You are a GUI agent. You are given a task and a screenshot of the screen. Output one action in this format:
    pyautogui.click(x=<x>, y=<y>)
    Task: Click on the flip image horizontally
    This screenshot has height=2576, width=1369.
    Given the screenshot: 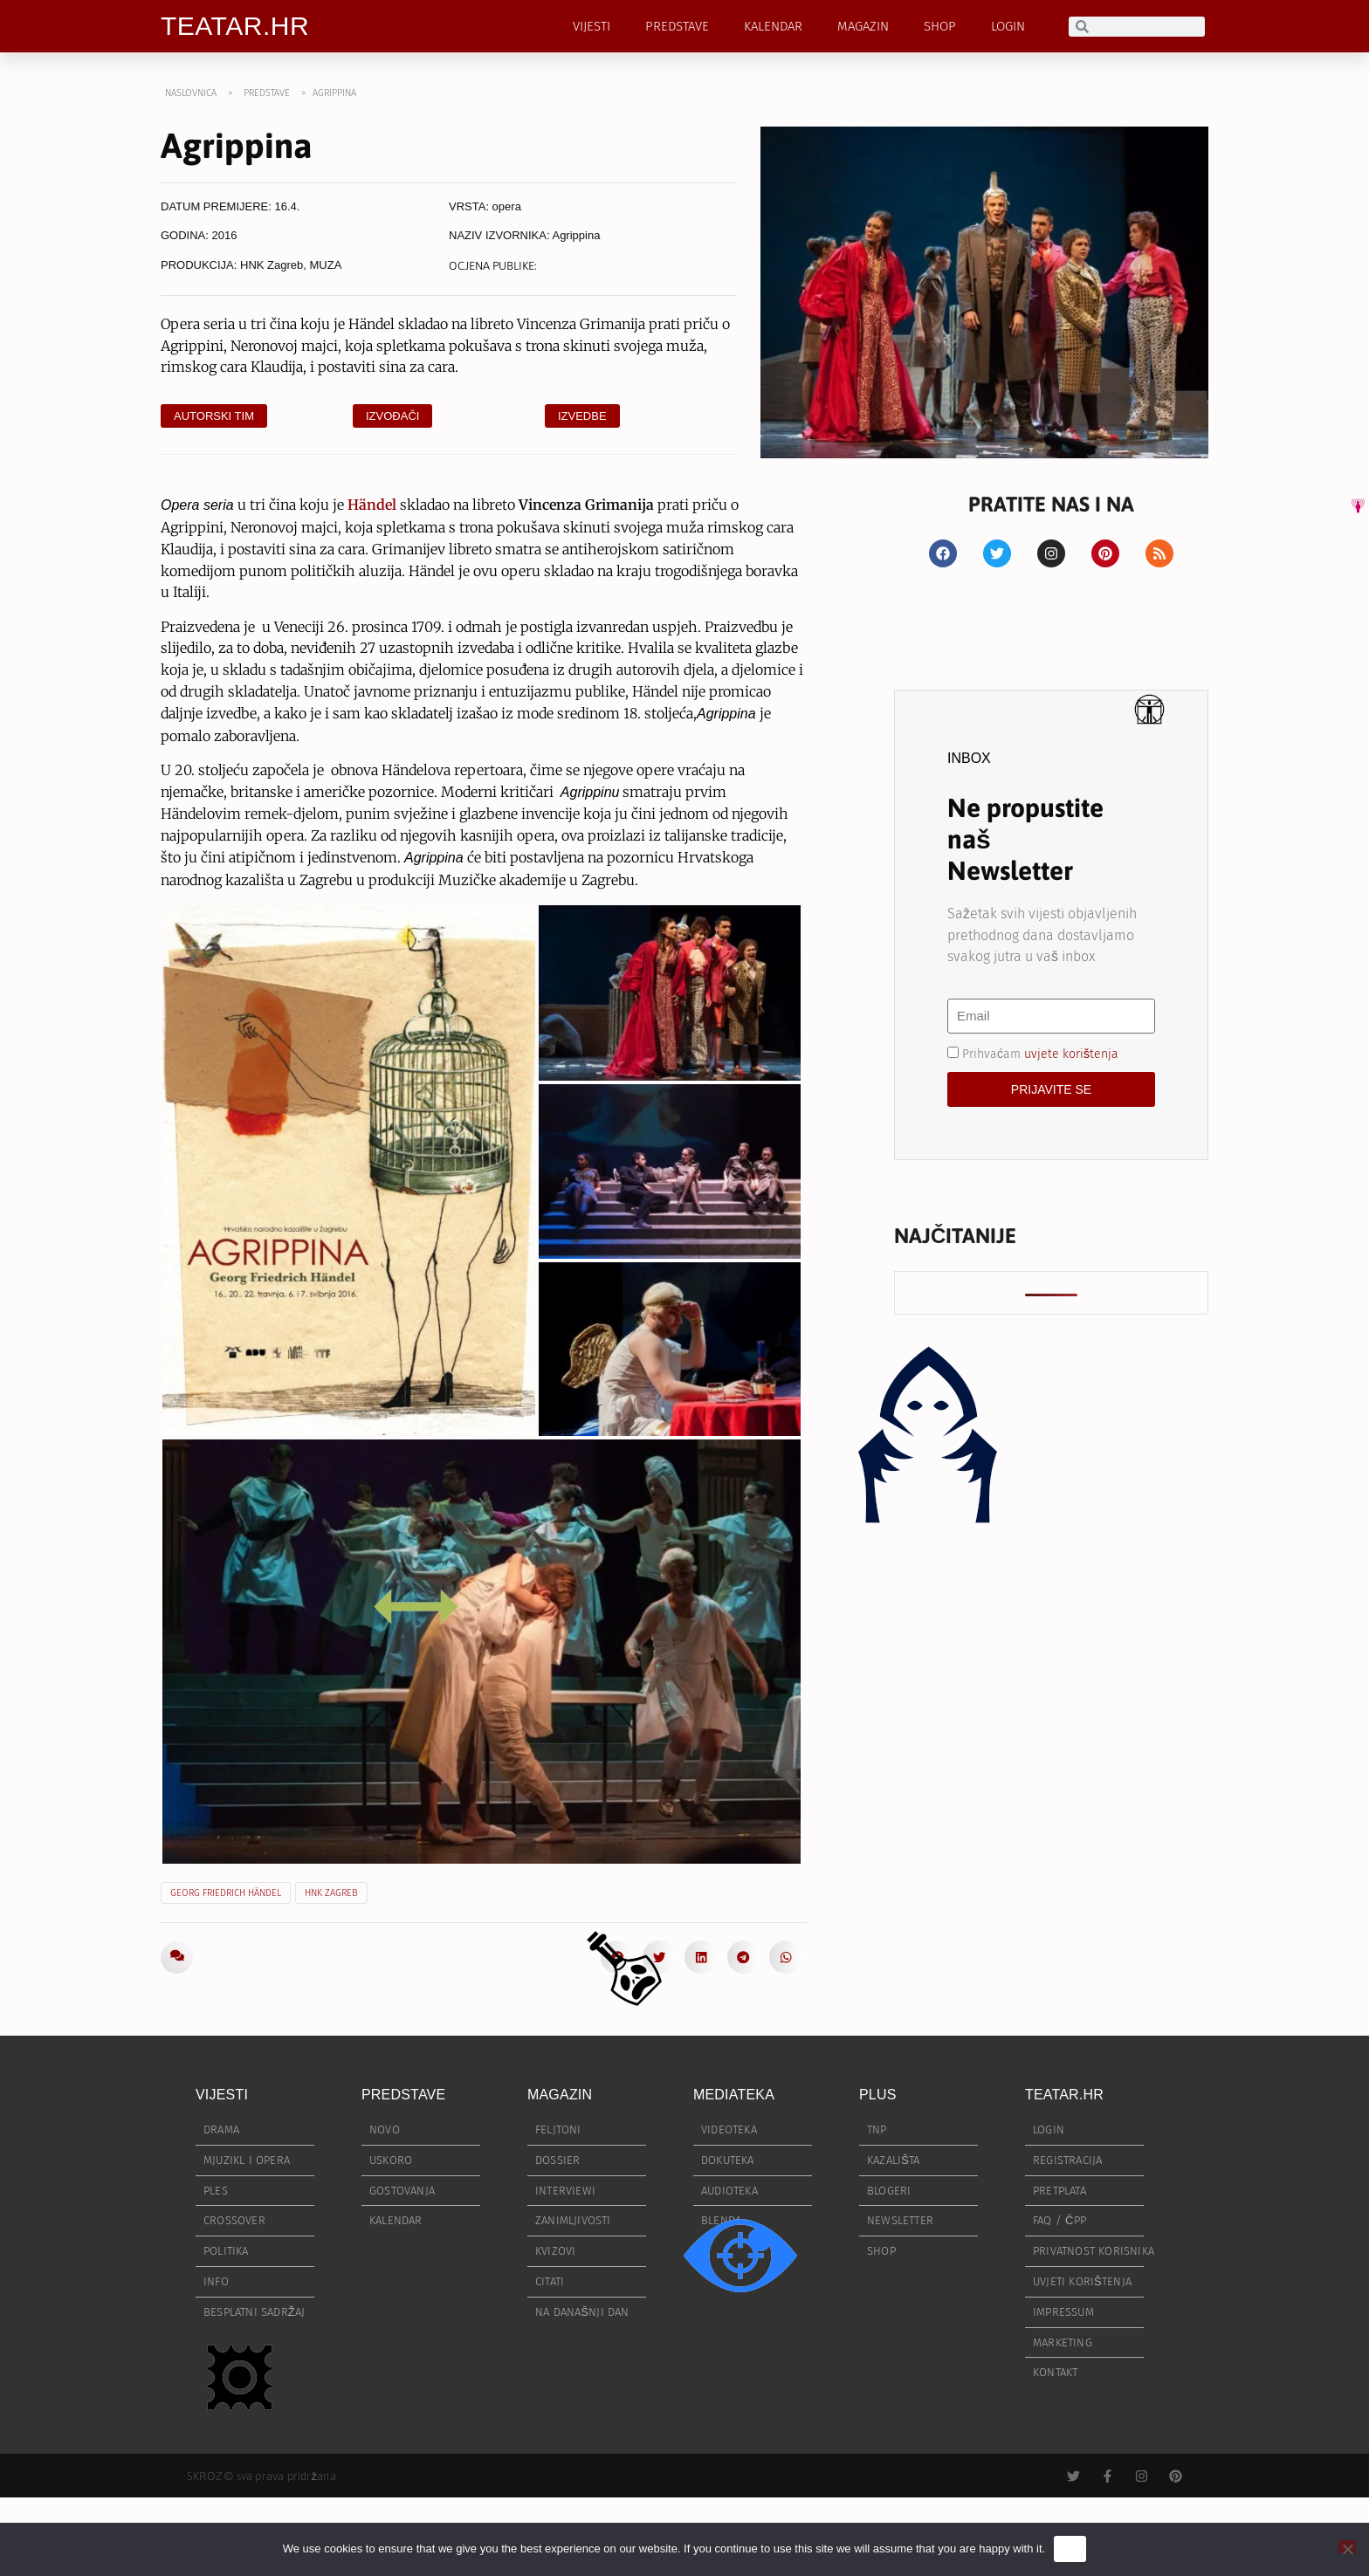 What is the action you would take?
    pyautogui.click(x=416, y=1606)
    